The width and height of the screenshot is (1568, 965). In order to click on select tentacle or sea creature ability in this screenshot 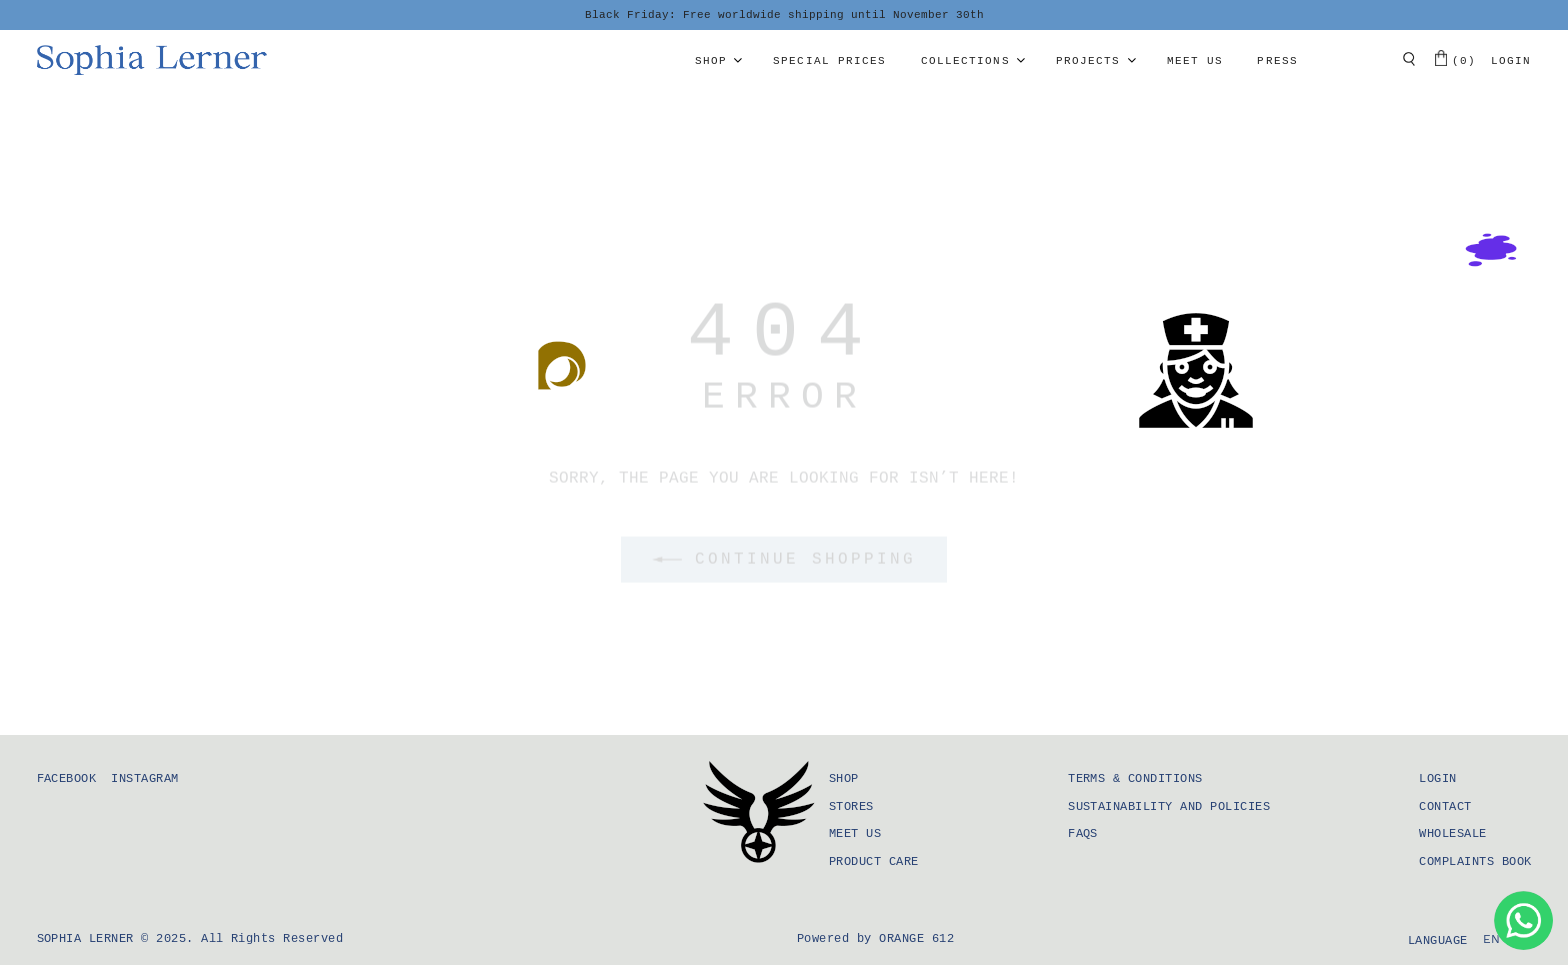, I will do `click(562, 365)`.